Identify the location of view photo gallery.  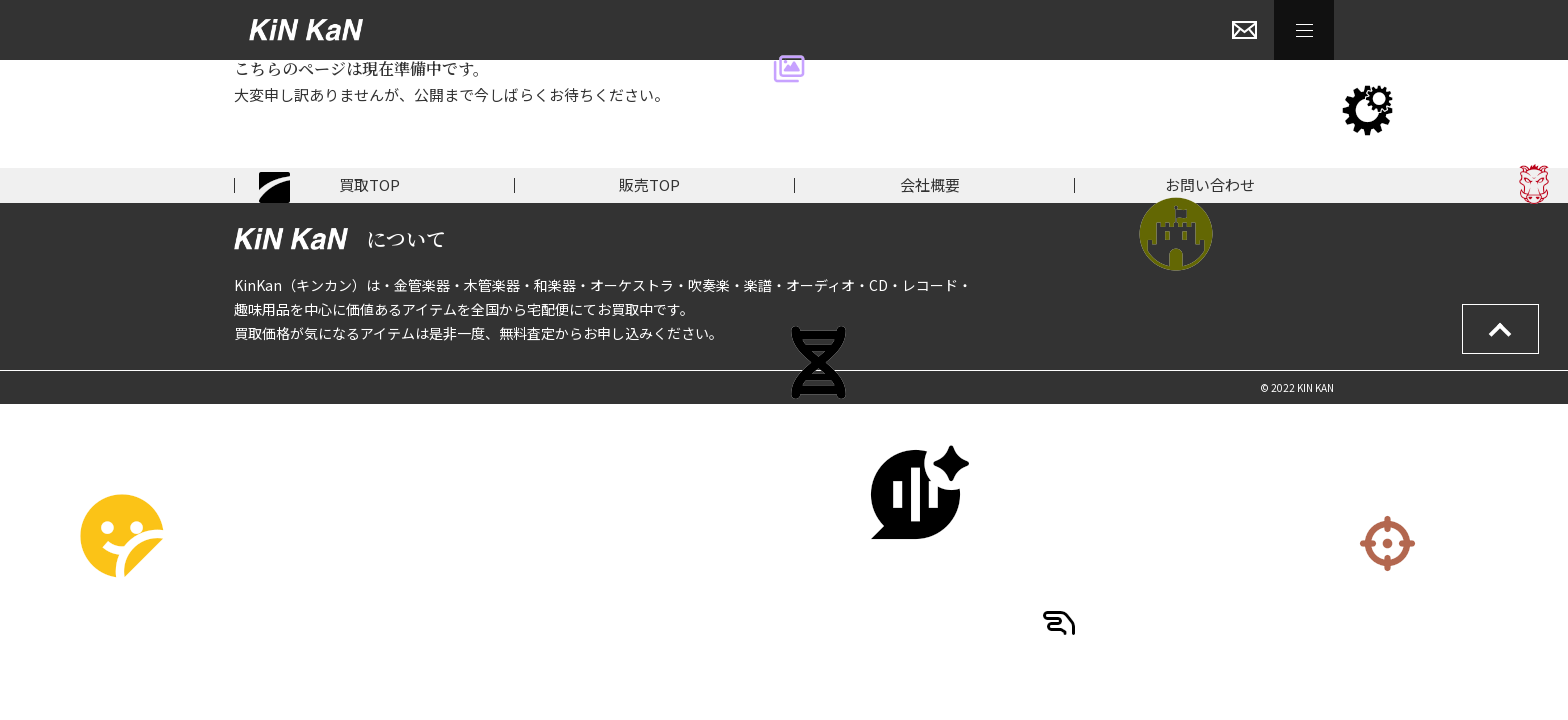
(790, 68).